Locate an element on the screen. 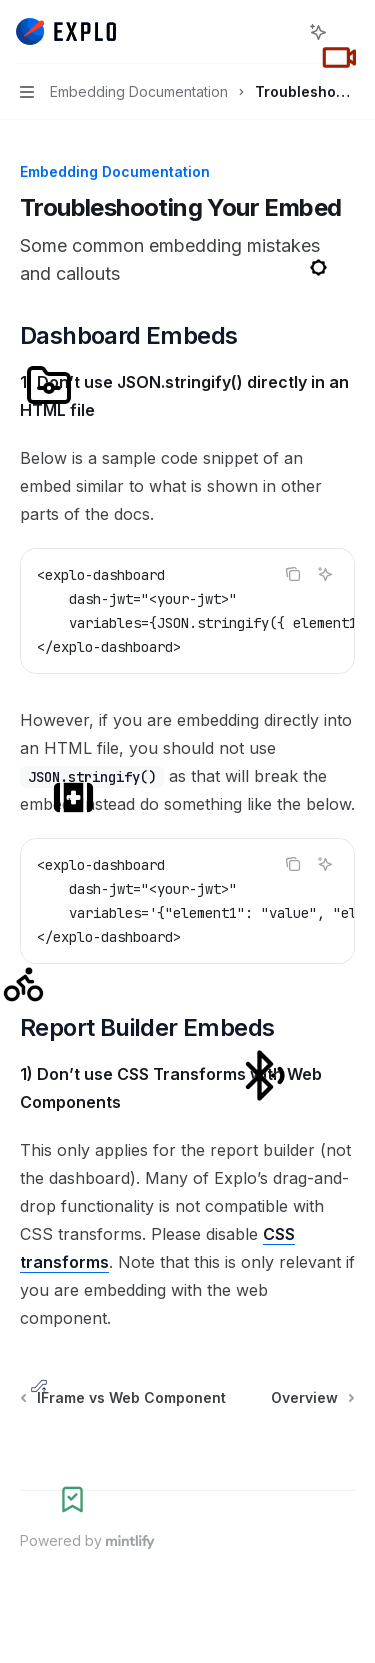 This screenshot has height=1663, width=375. access git repository folder is located at coordinates (49, 386).